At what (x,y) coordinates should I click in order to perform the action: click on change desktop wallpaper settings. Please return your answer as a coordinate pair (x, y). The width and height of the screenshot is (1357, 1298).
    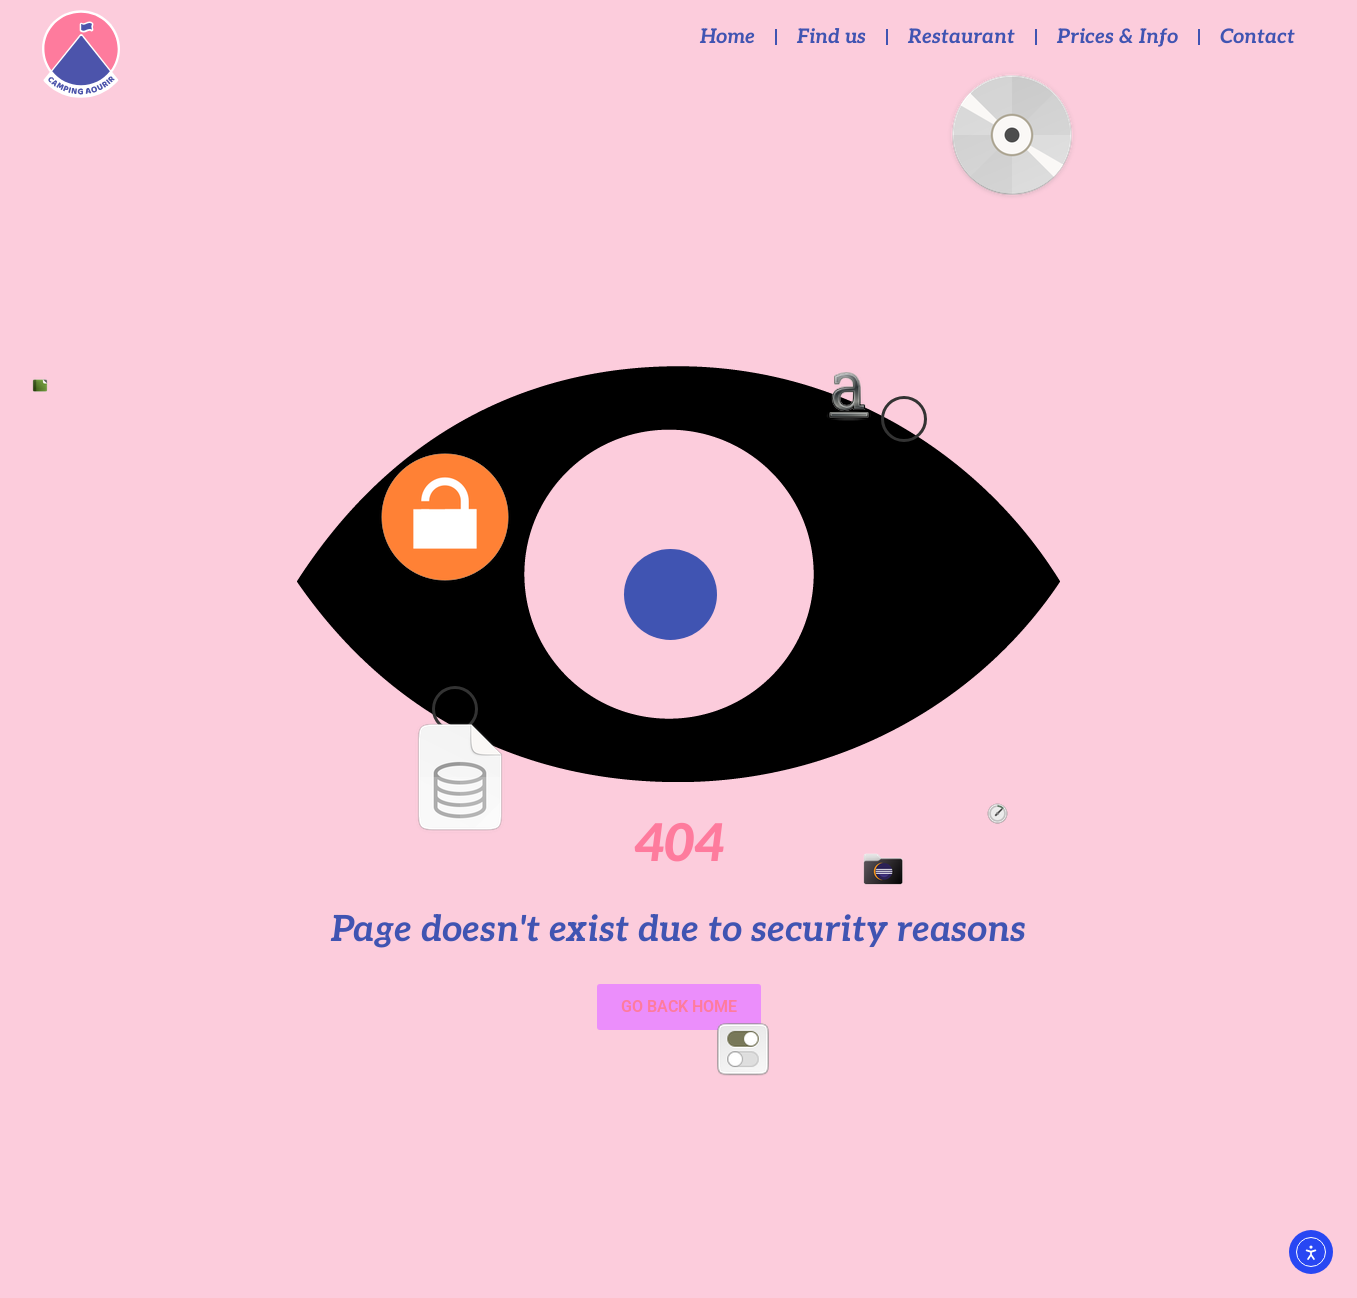
    Looking at the image, I should click on (40, 385).